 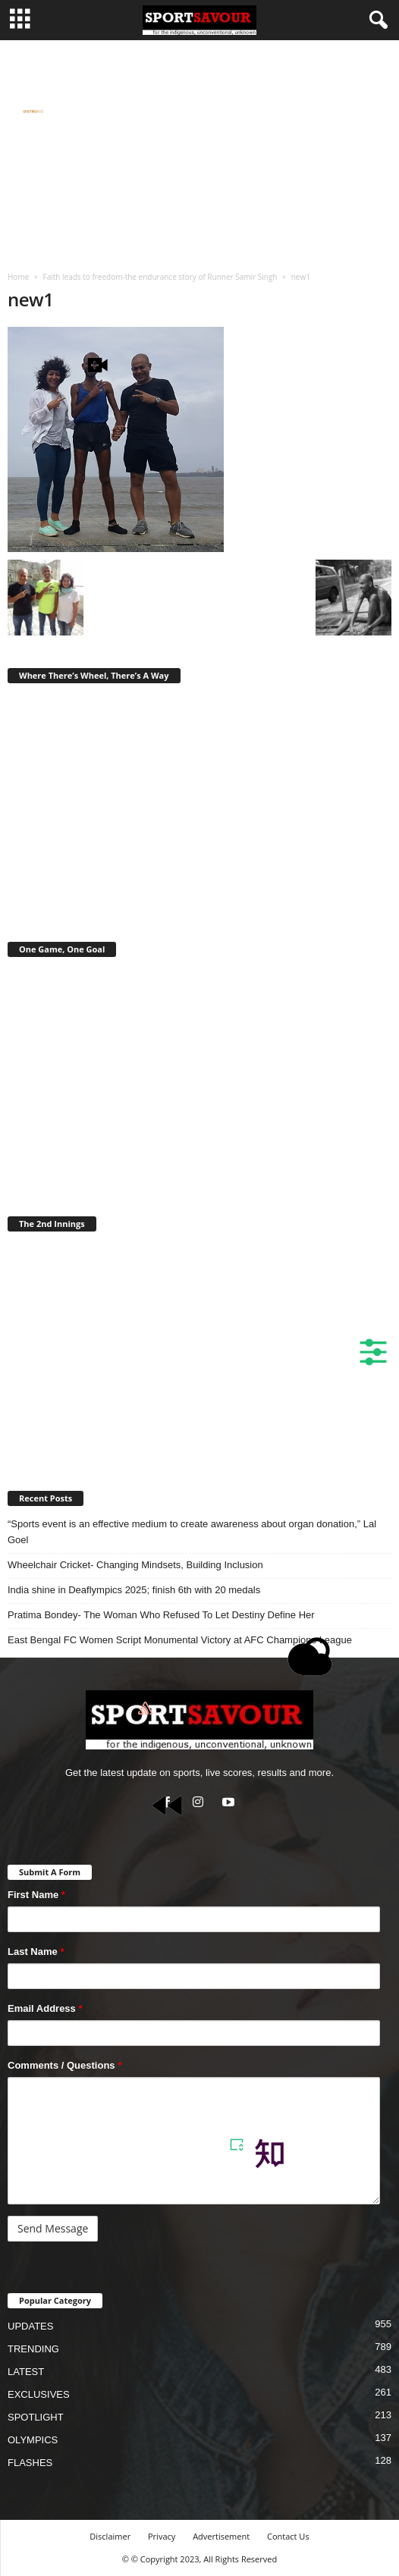 I want to click on indicates partly cloudy weather conditions, so click(x=309, y=1657).